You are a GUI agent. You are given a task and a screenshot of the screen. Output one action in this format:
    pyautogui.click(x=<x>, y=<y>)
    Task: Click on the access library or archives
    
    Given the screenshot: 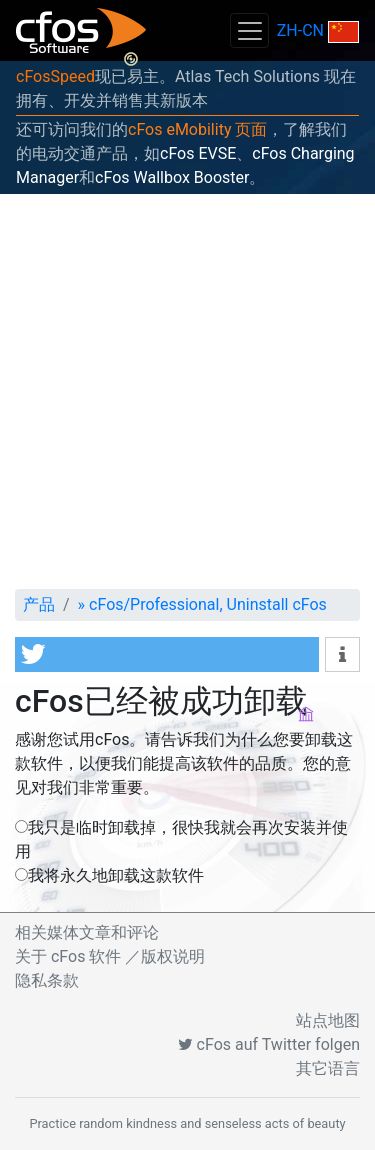 What is the action you would take?
    pyautogui.click(x=306, y=714)
    